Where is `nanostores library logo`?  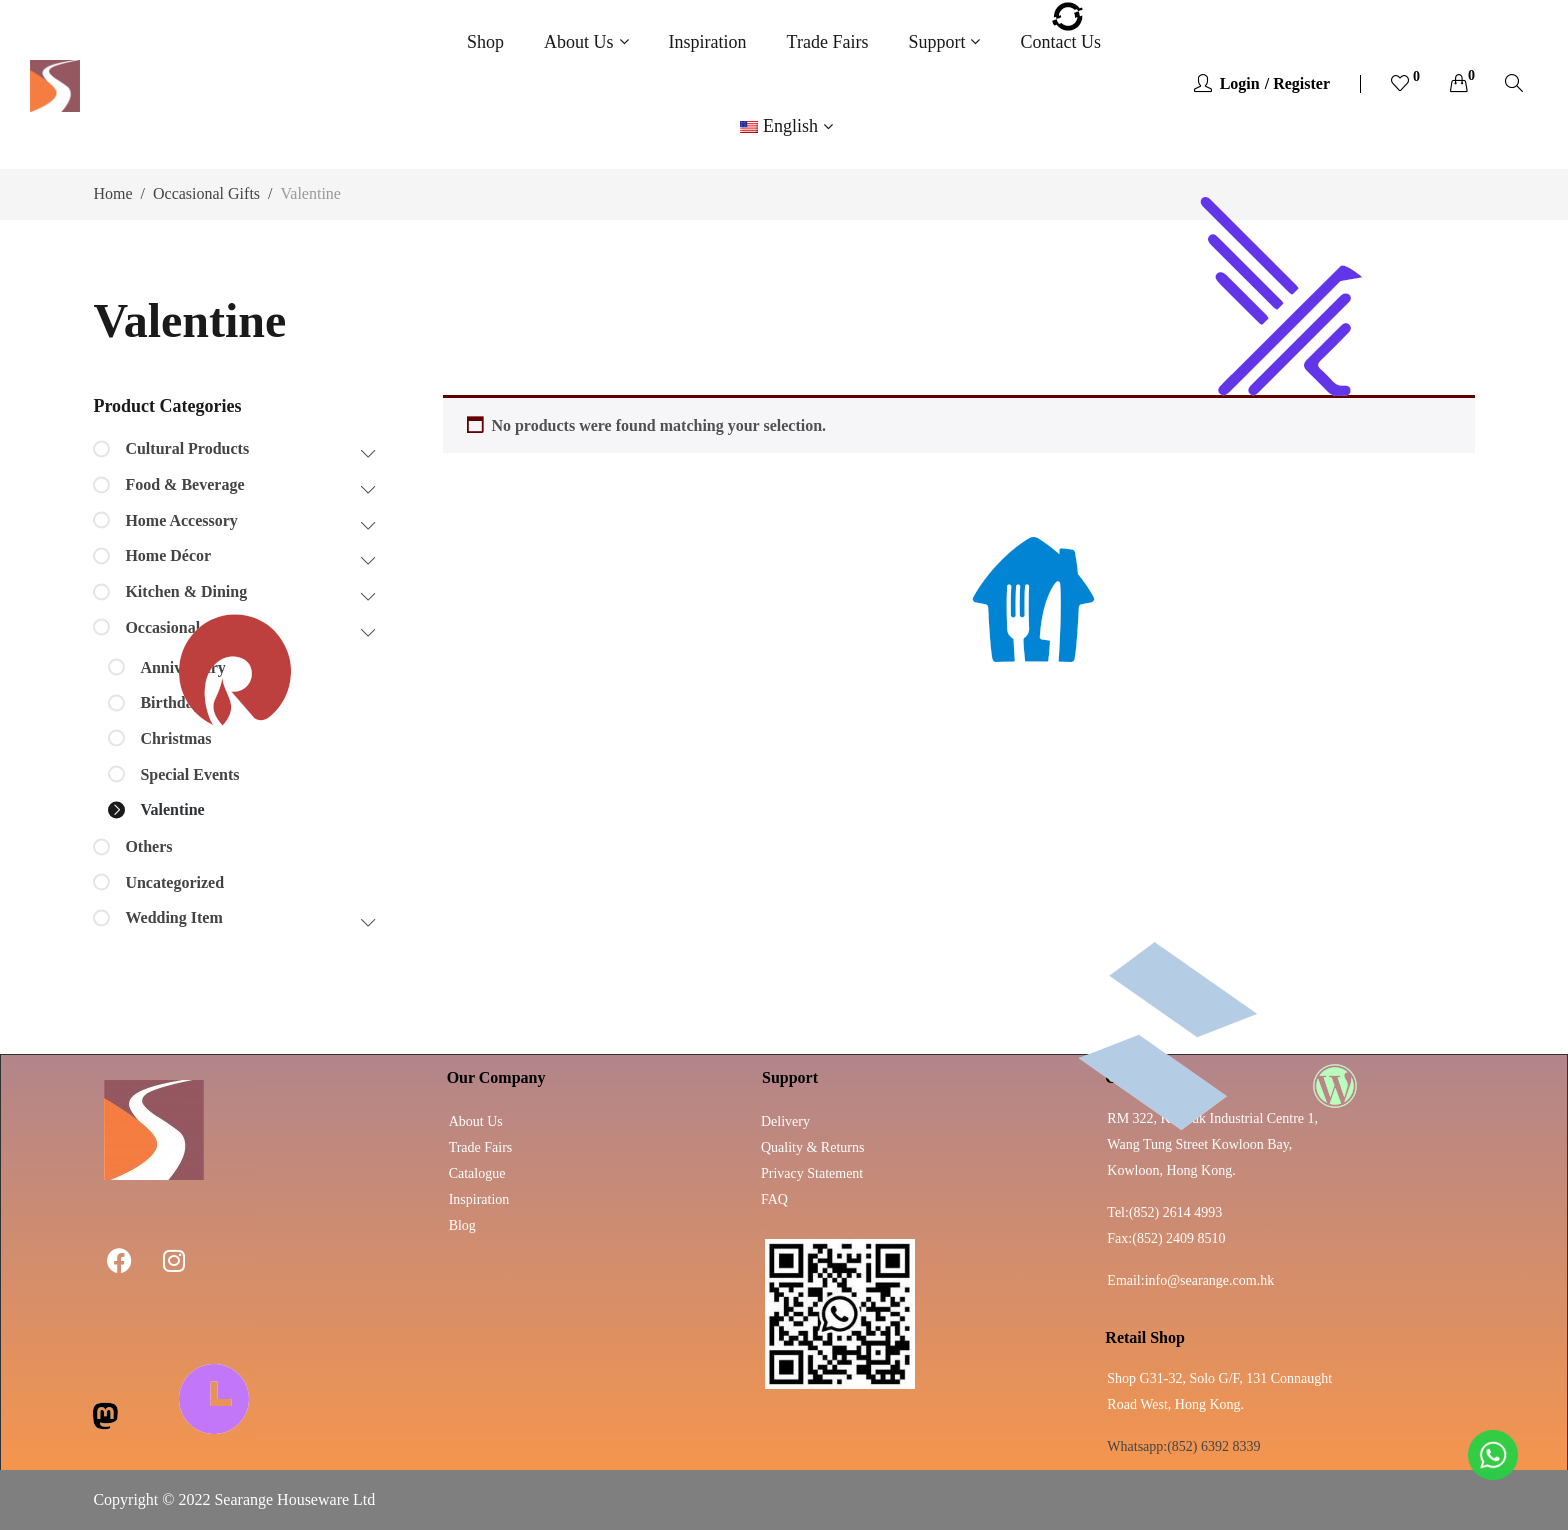 nanostores library logo is located at coordinates (1168, 1036).